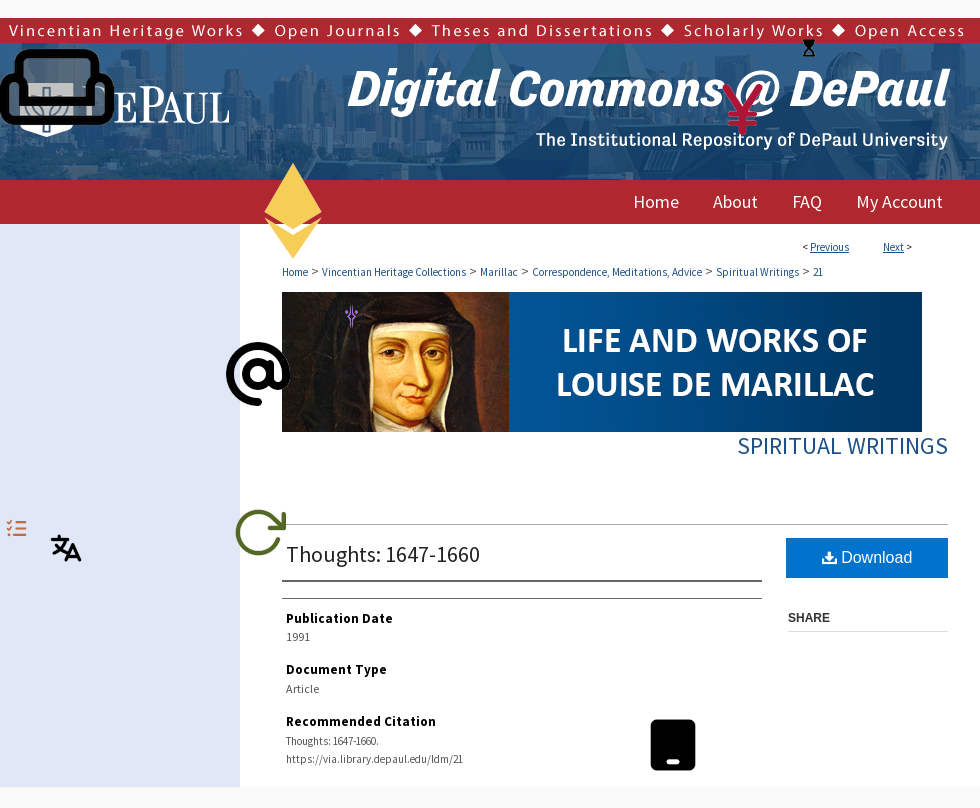 The width and height of the screenshot is (980, 808). I want to click on redo or repeat the last action, so click(258, 532).